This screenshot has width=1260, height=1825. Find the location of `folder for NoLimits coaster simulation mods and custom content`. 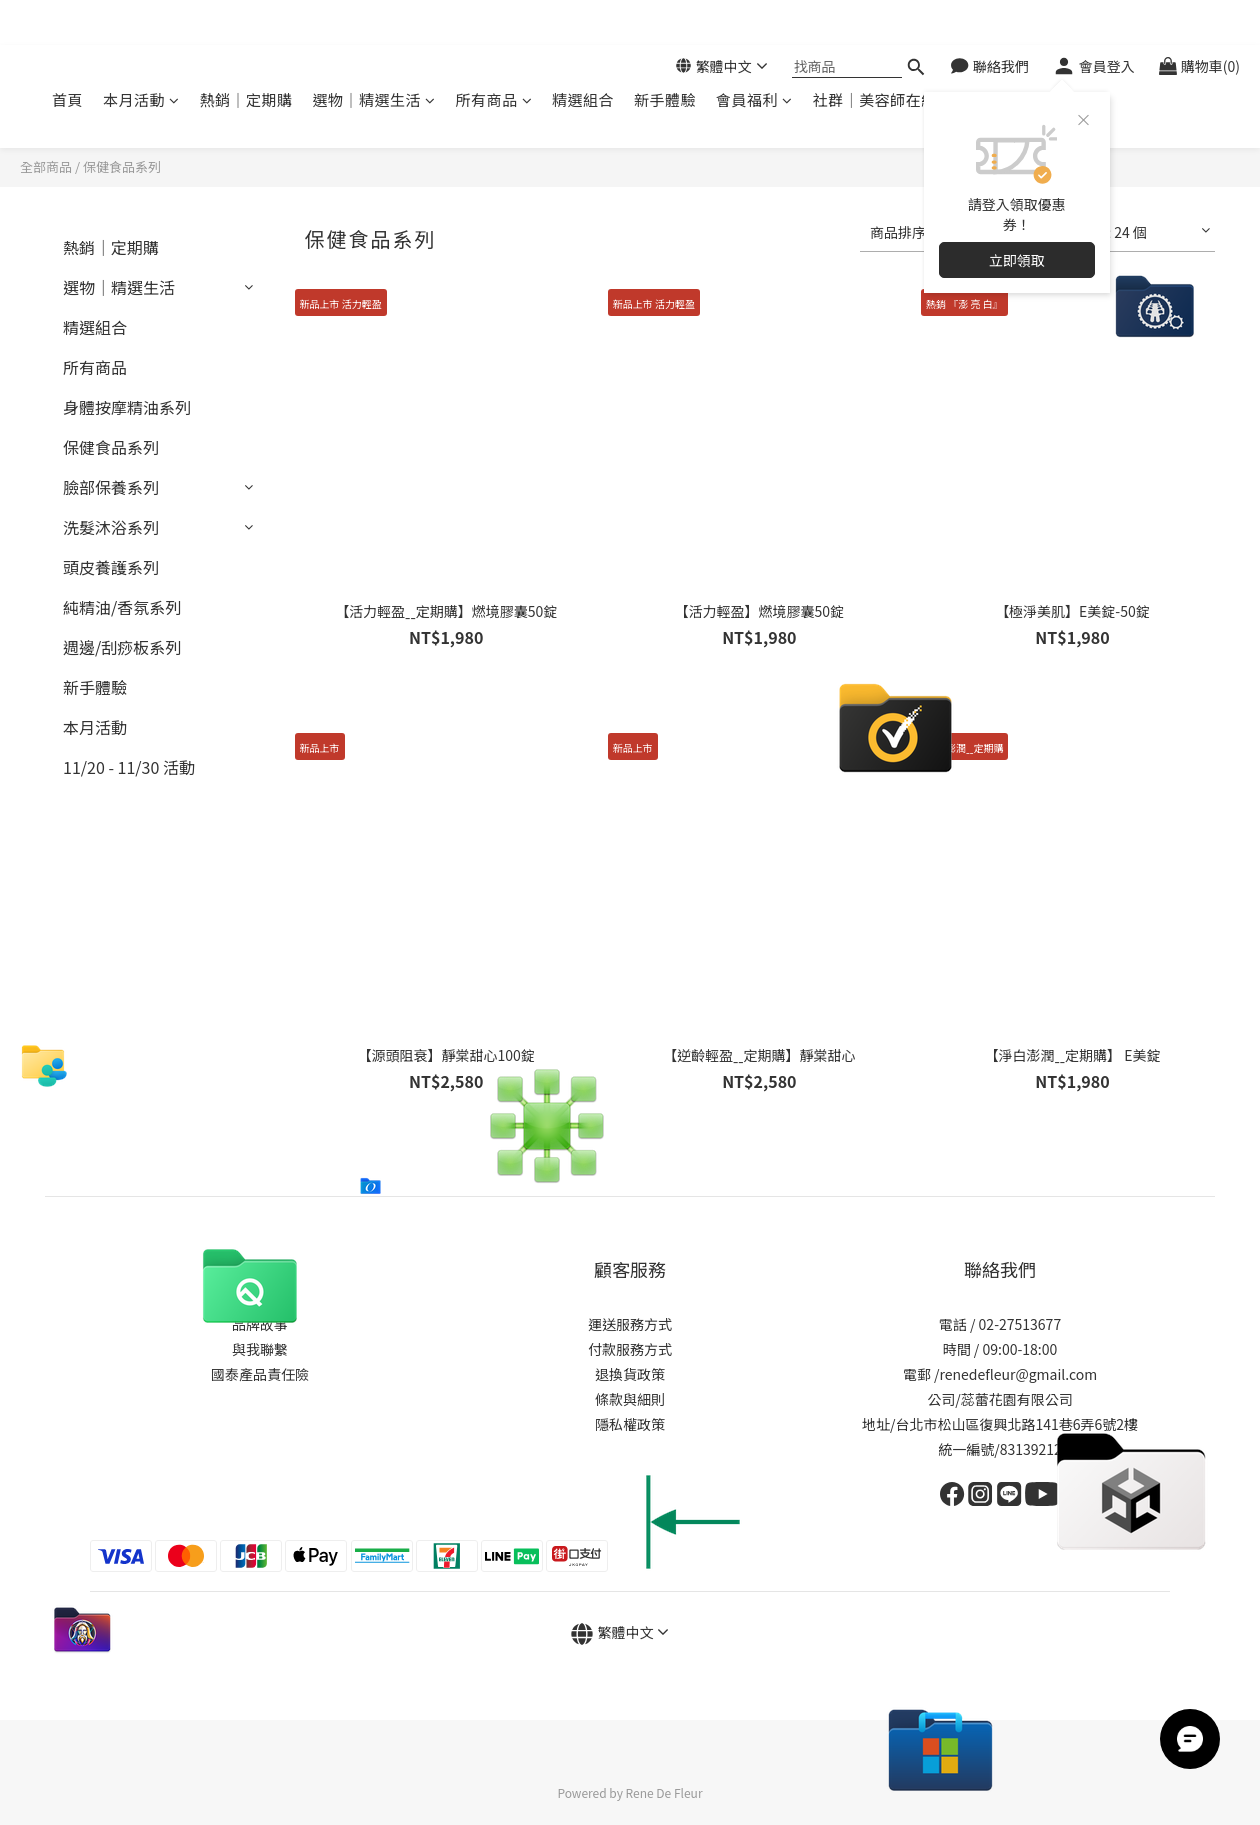

folder for NoLimits coaster simulation mods and custom content is located at coordinates (1154, 308).